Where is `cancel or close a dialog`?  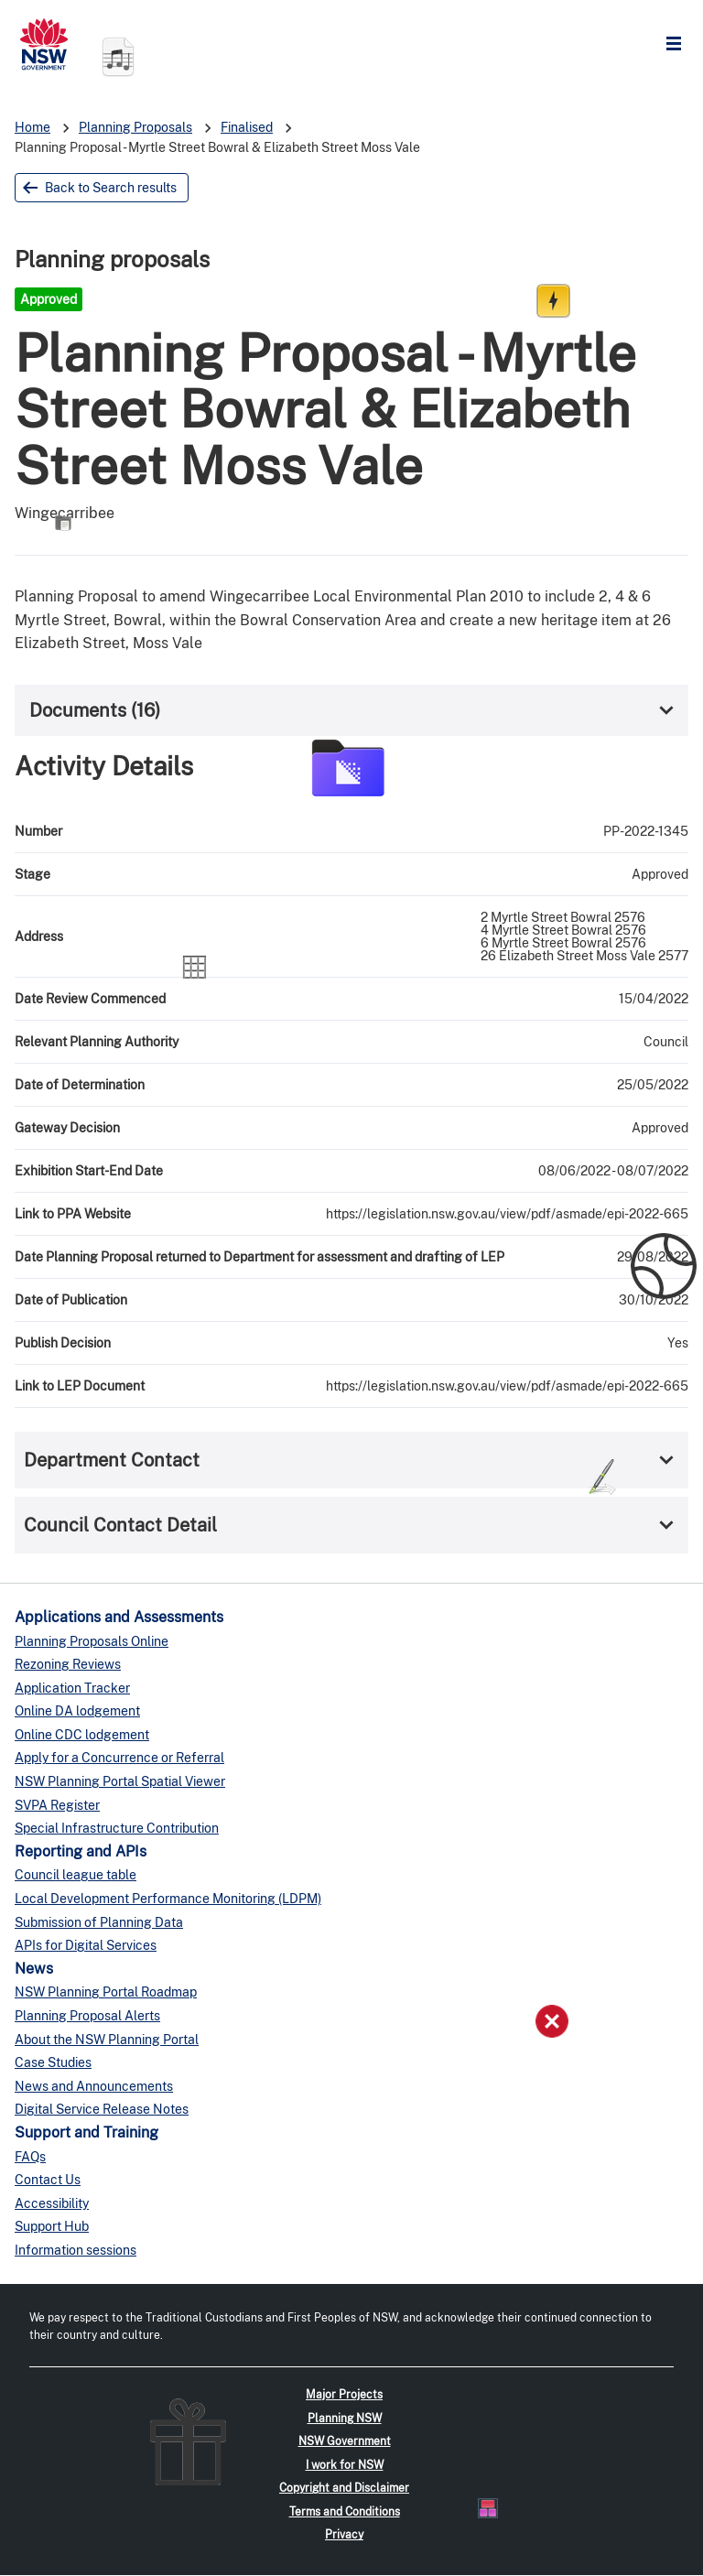
cancel or close a dialog is located at coordinates (552, 2021).